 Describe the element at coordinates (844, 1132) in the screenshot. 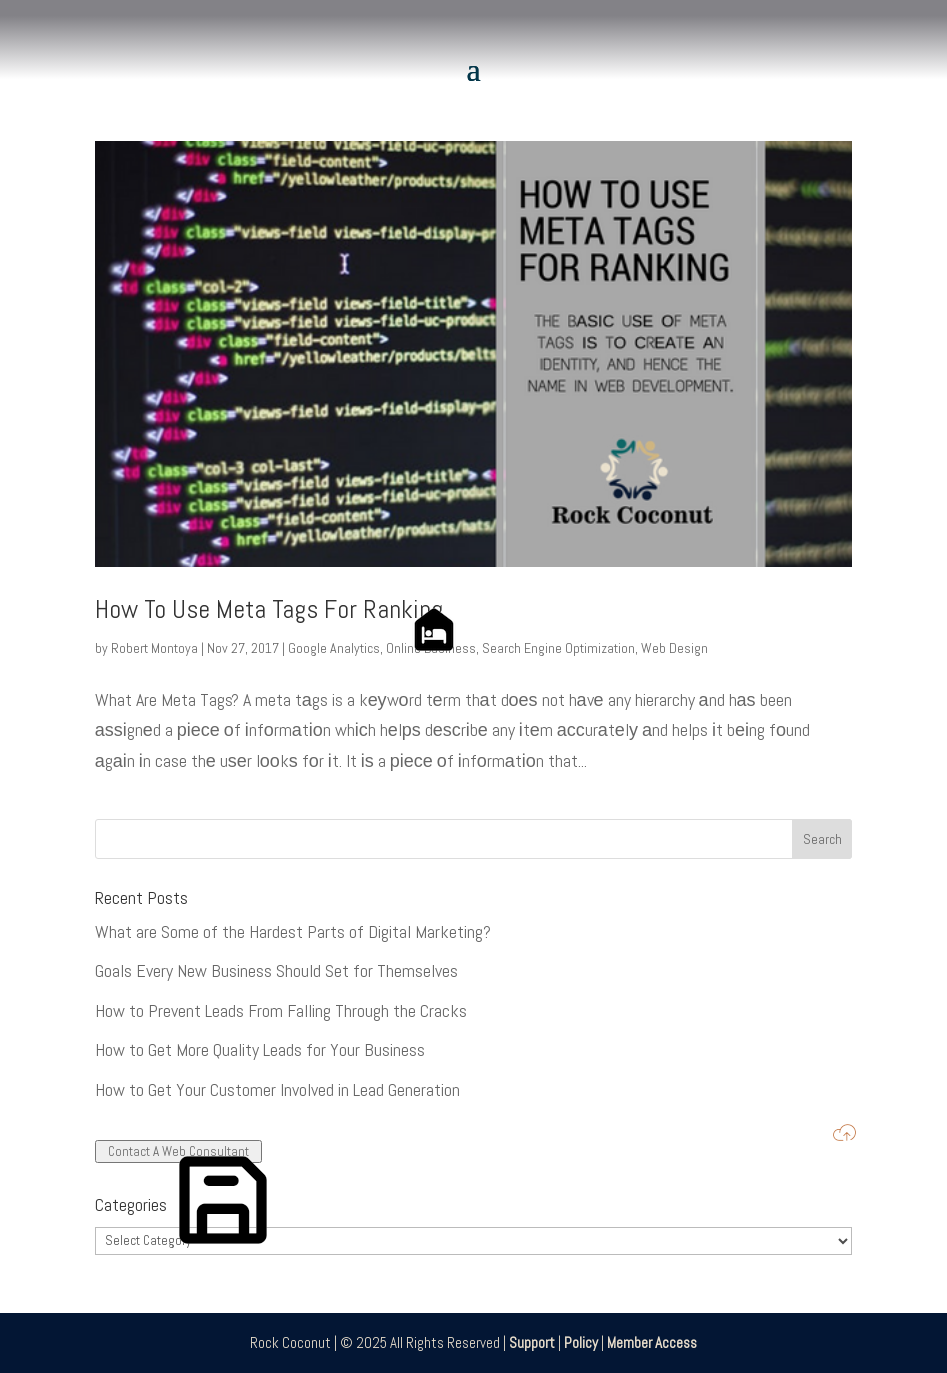

I see `upload file to cloud storage` at that location.